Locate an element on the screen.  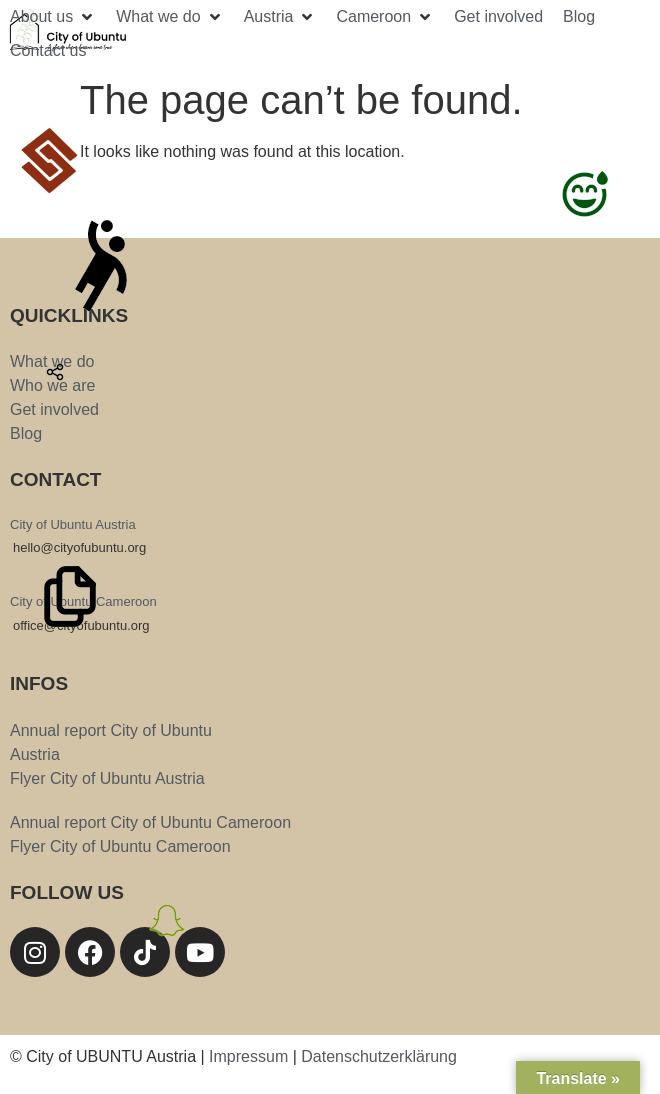
access handball sports content is located at coordinates (101, 264).